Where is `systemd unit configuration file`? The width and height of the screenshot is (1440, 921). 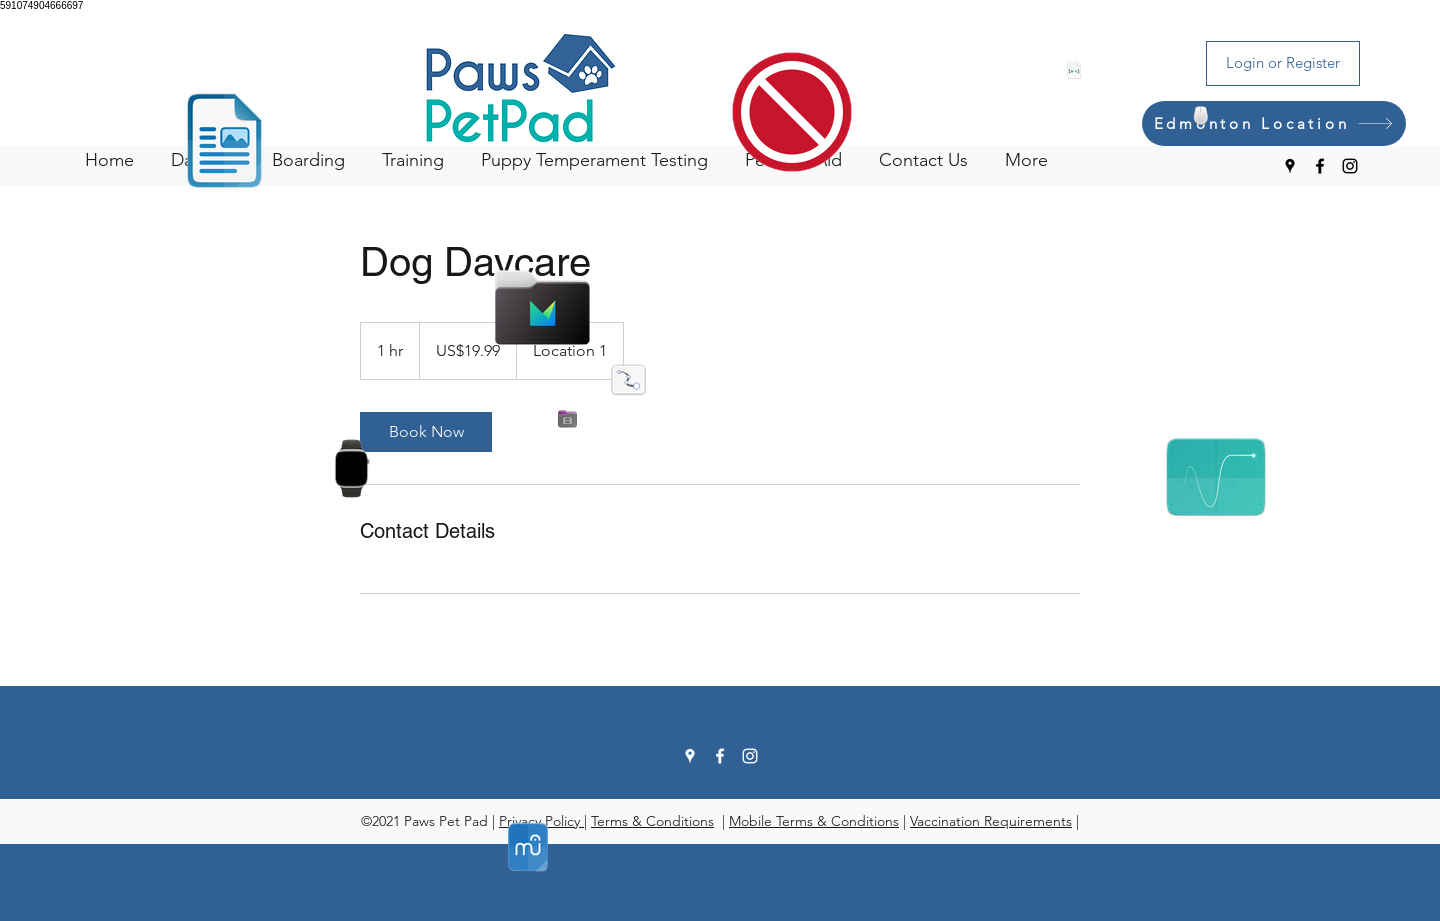 systemd unit configuration file is located at coordinates (1074, 70).